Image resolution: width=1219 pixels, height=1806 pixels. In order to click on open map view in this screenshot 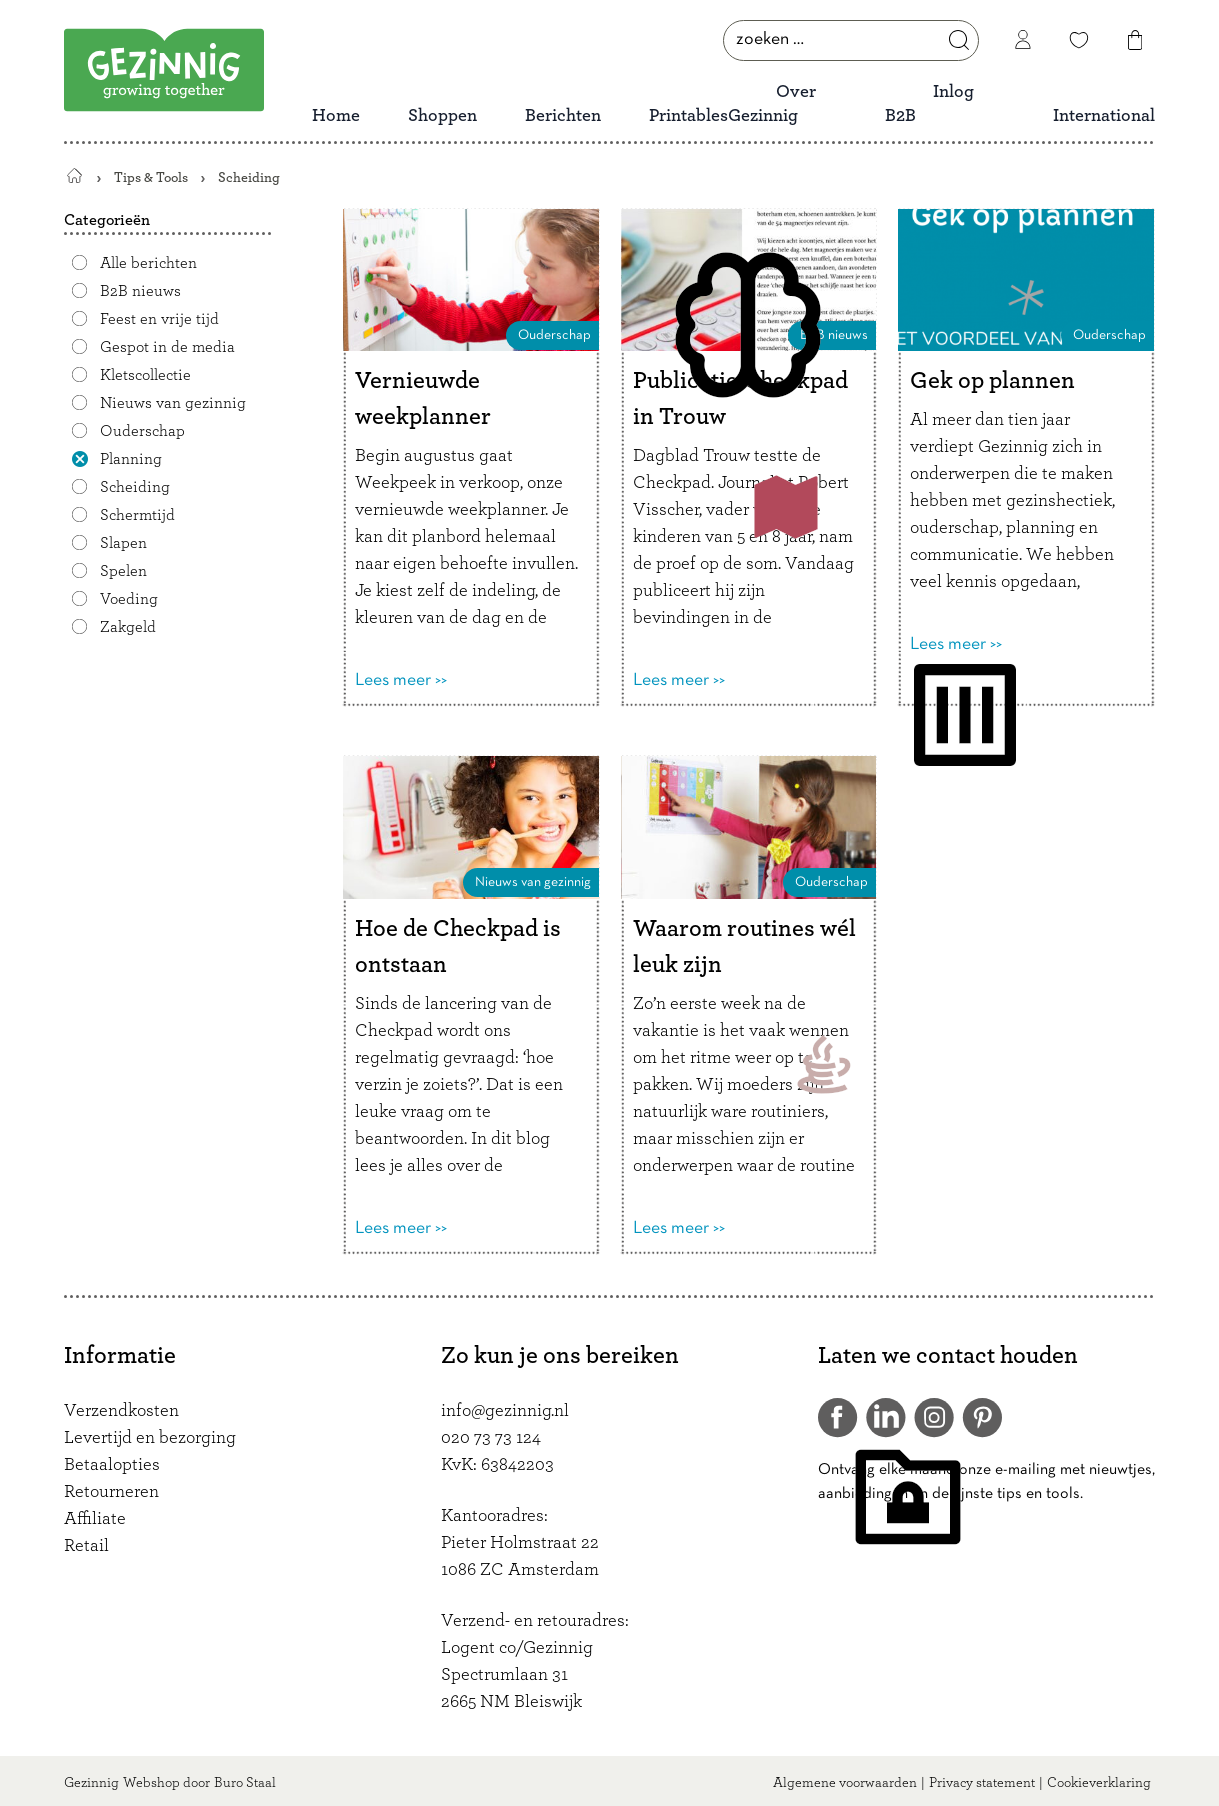, I will do `click(786, 507)`.